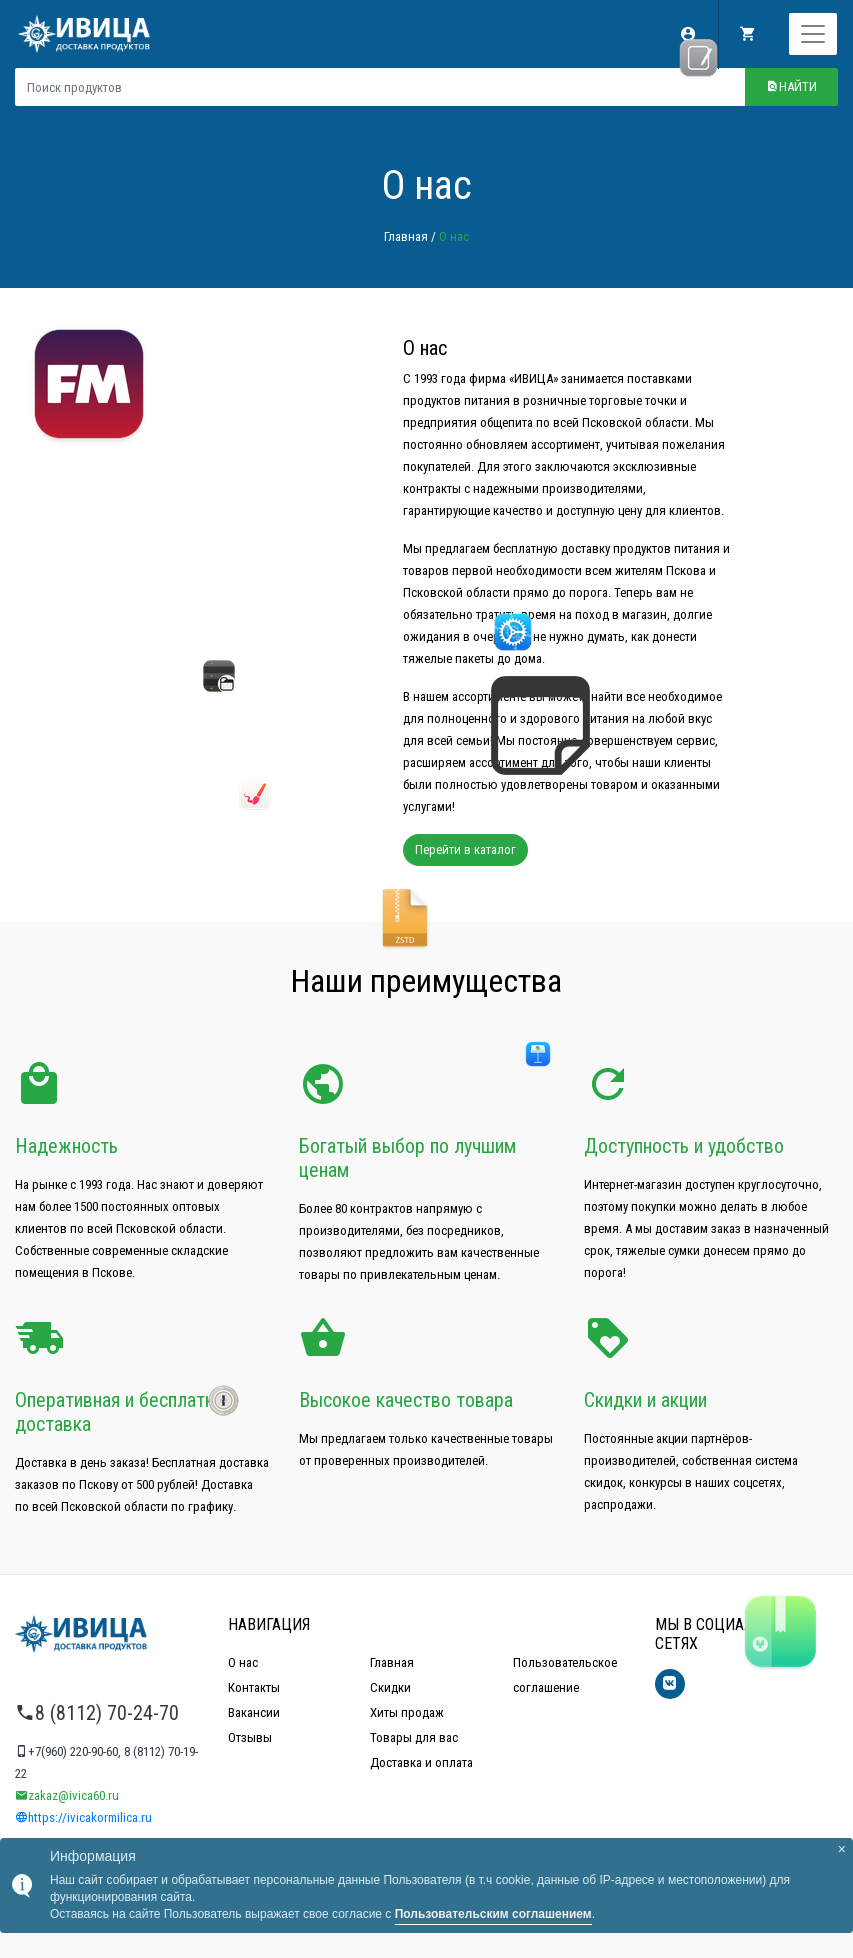  What do you see at coordinates (405, 919) in the screenshot?
I see `a zstandard compressed file` at bounding box center [405, 919].